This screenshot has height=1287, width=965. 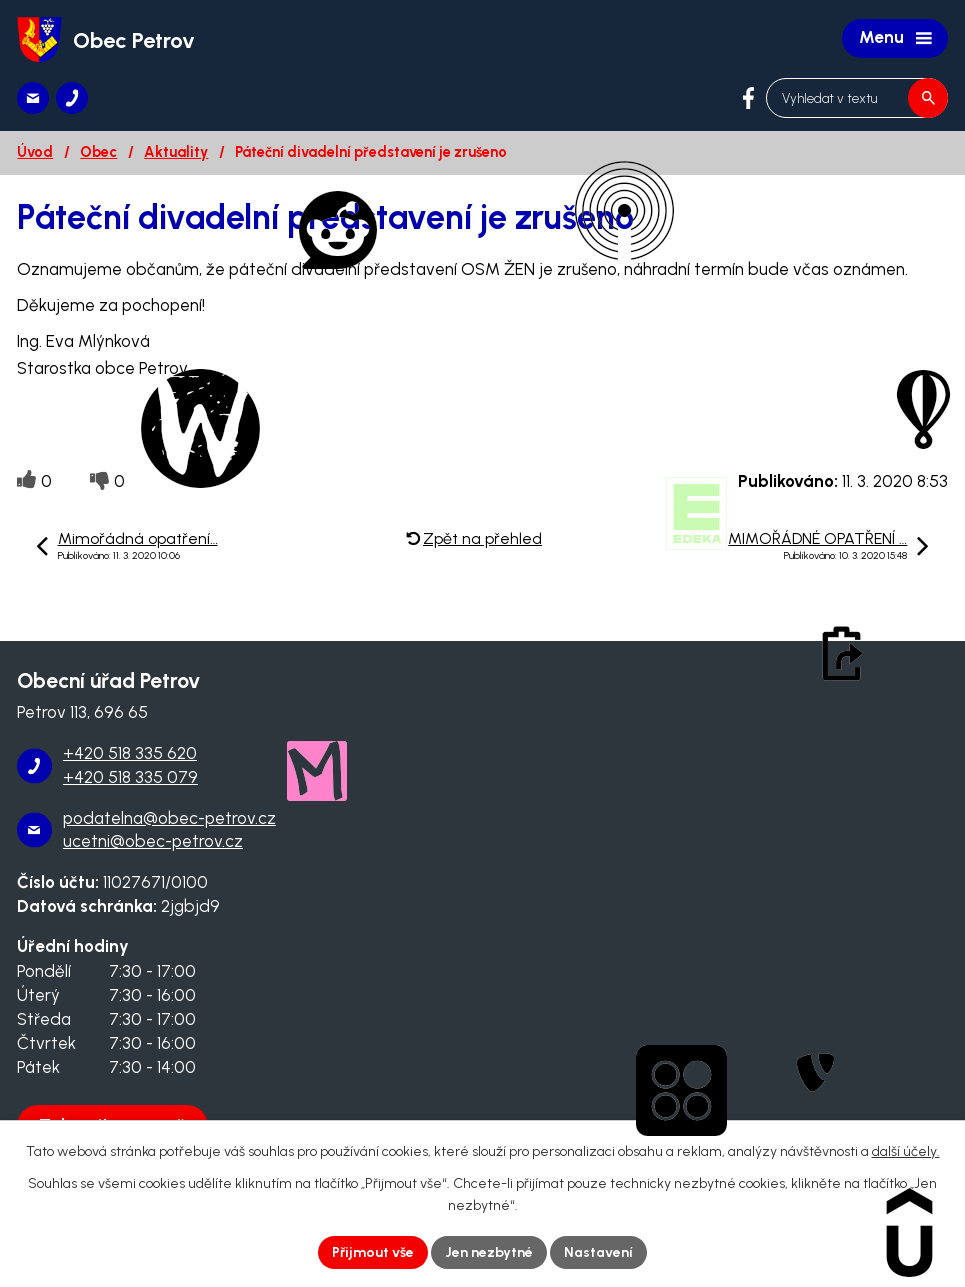 What do you see at coordinates (338, 230) in the screenshot?
I see `open the Reddit app` at bounding box center [338, 230].